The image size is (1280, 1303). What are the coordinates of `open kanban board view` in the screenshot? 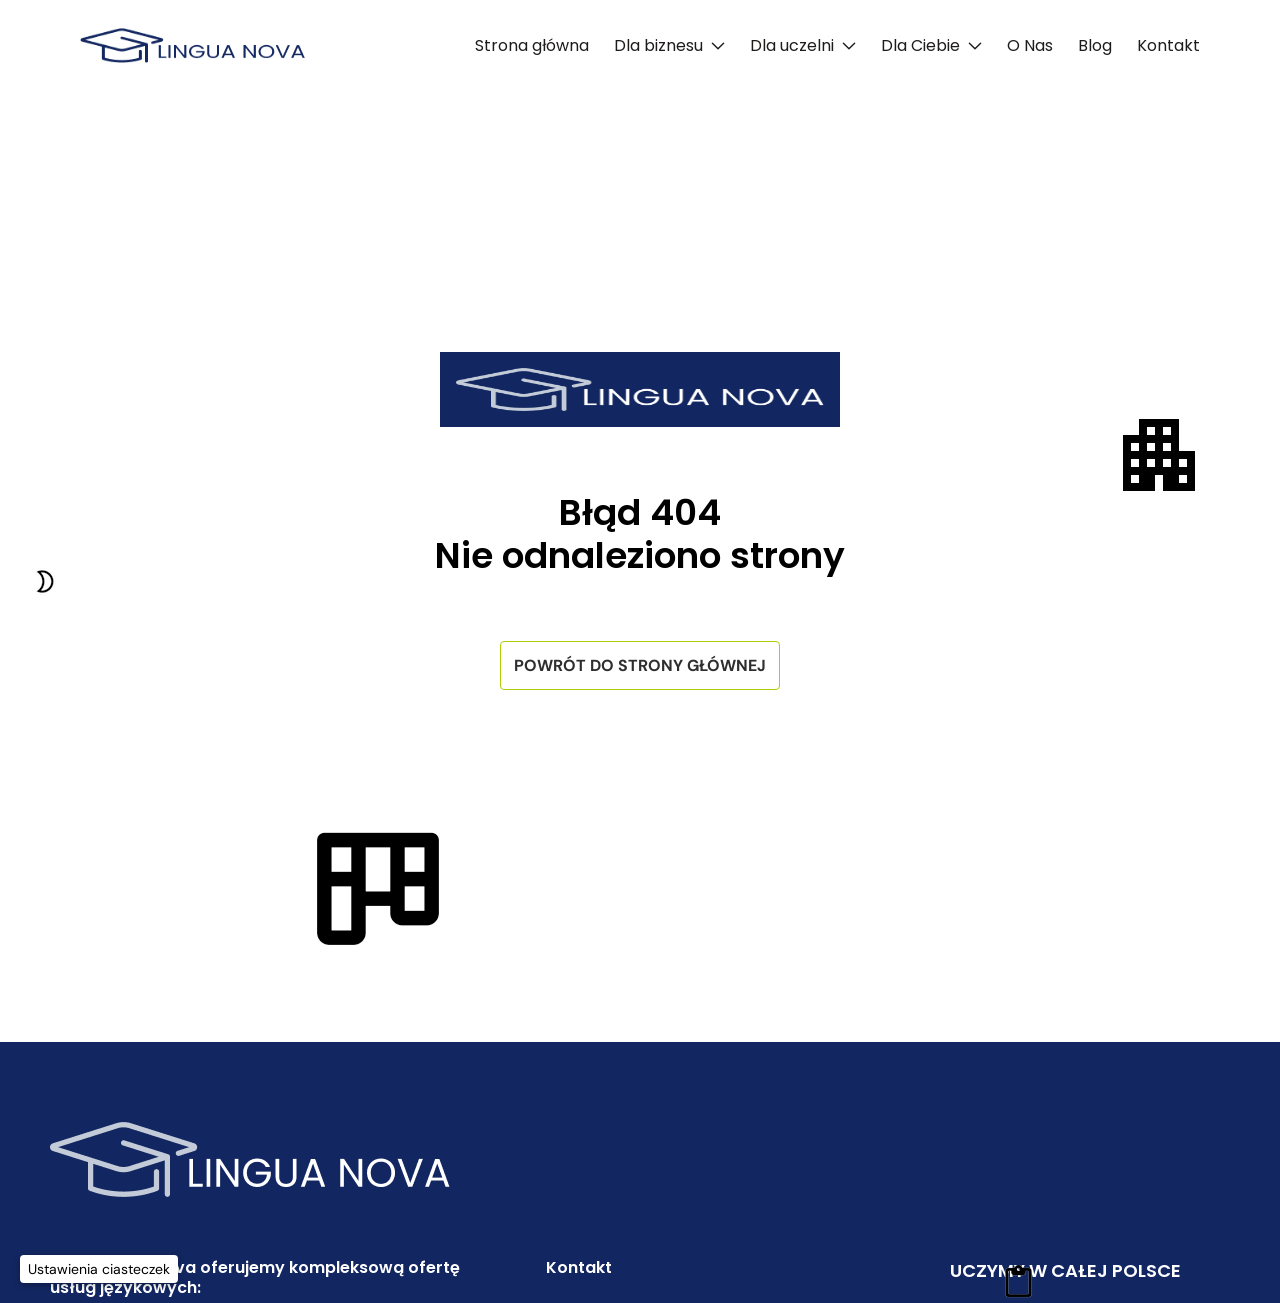 It's located at (378, 884).